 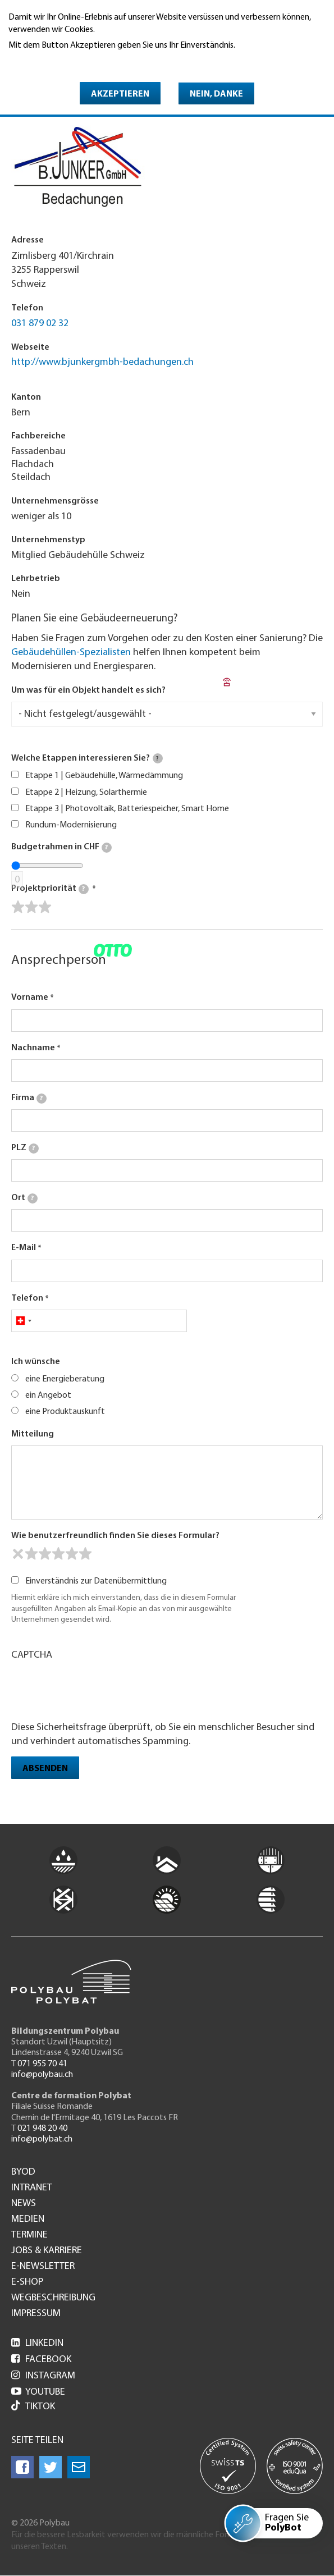 What do you see at coordinates (113, 950) in the screenshot?
I see `visit the OTTO online shopping platform` at bounding box center [113, 950].